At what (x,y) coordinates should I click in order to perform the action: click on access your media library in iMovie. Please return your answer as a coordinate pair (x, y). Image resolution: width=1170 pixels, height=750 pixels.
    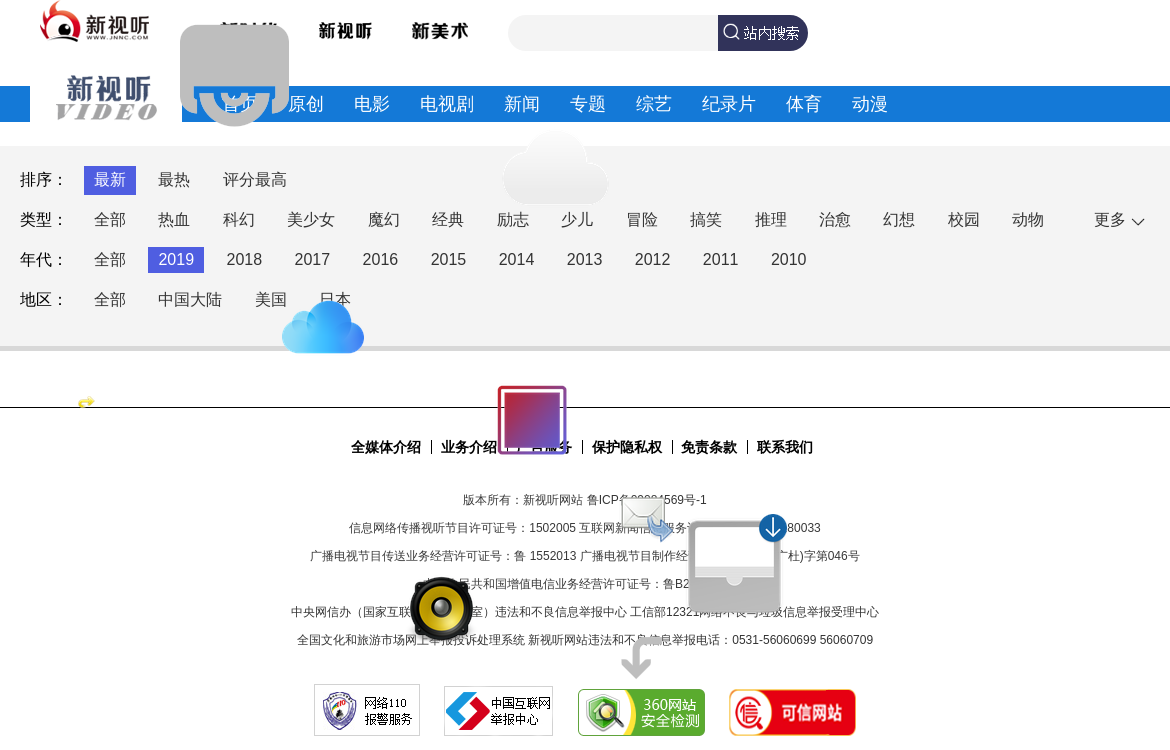
    Looking at the image, I should click on (532, 420).